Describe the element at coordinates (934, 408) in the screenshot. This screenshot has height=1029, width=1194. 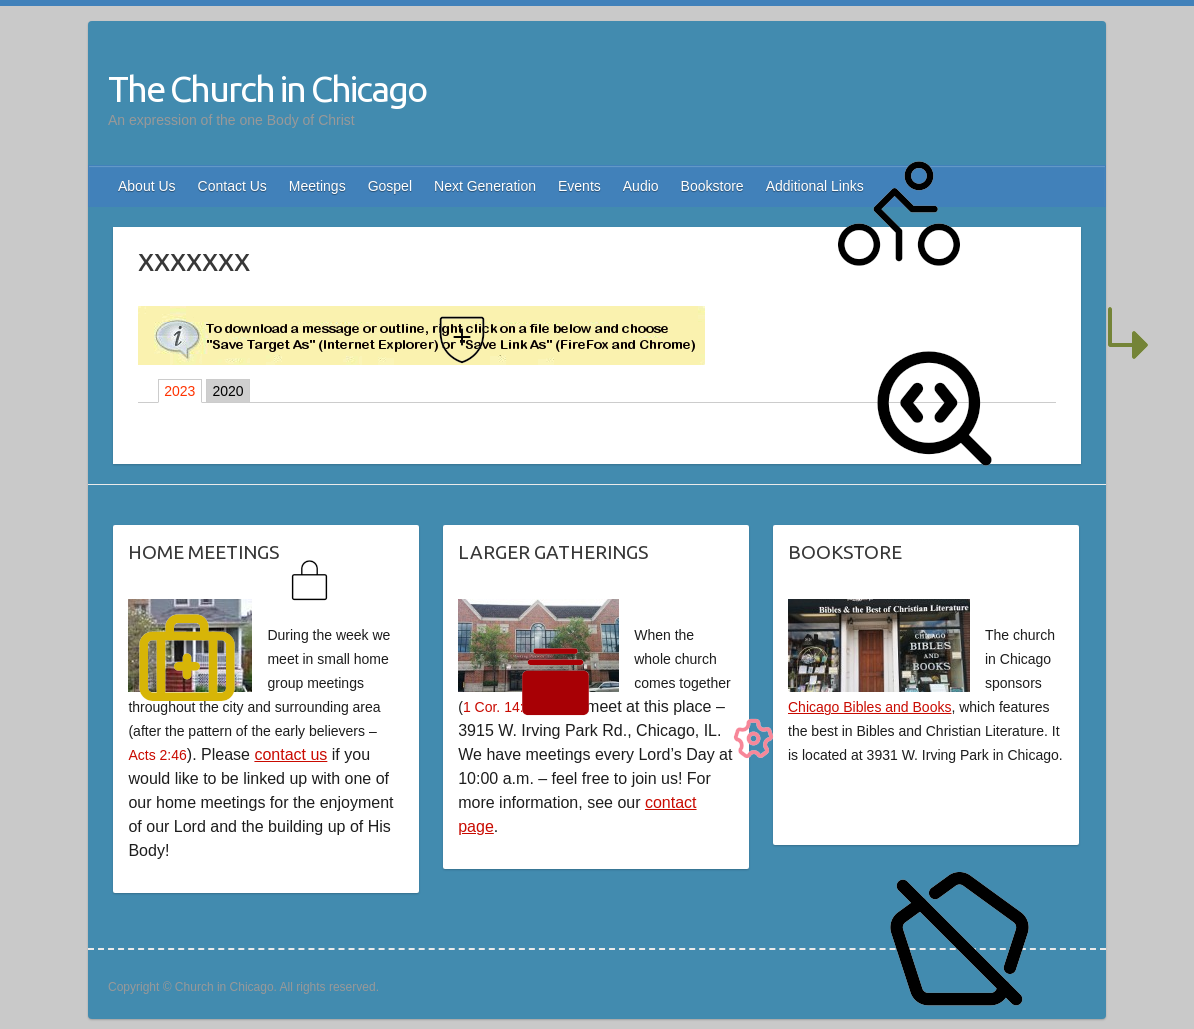
I see `search through code or source files` at that location.